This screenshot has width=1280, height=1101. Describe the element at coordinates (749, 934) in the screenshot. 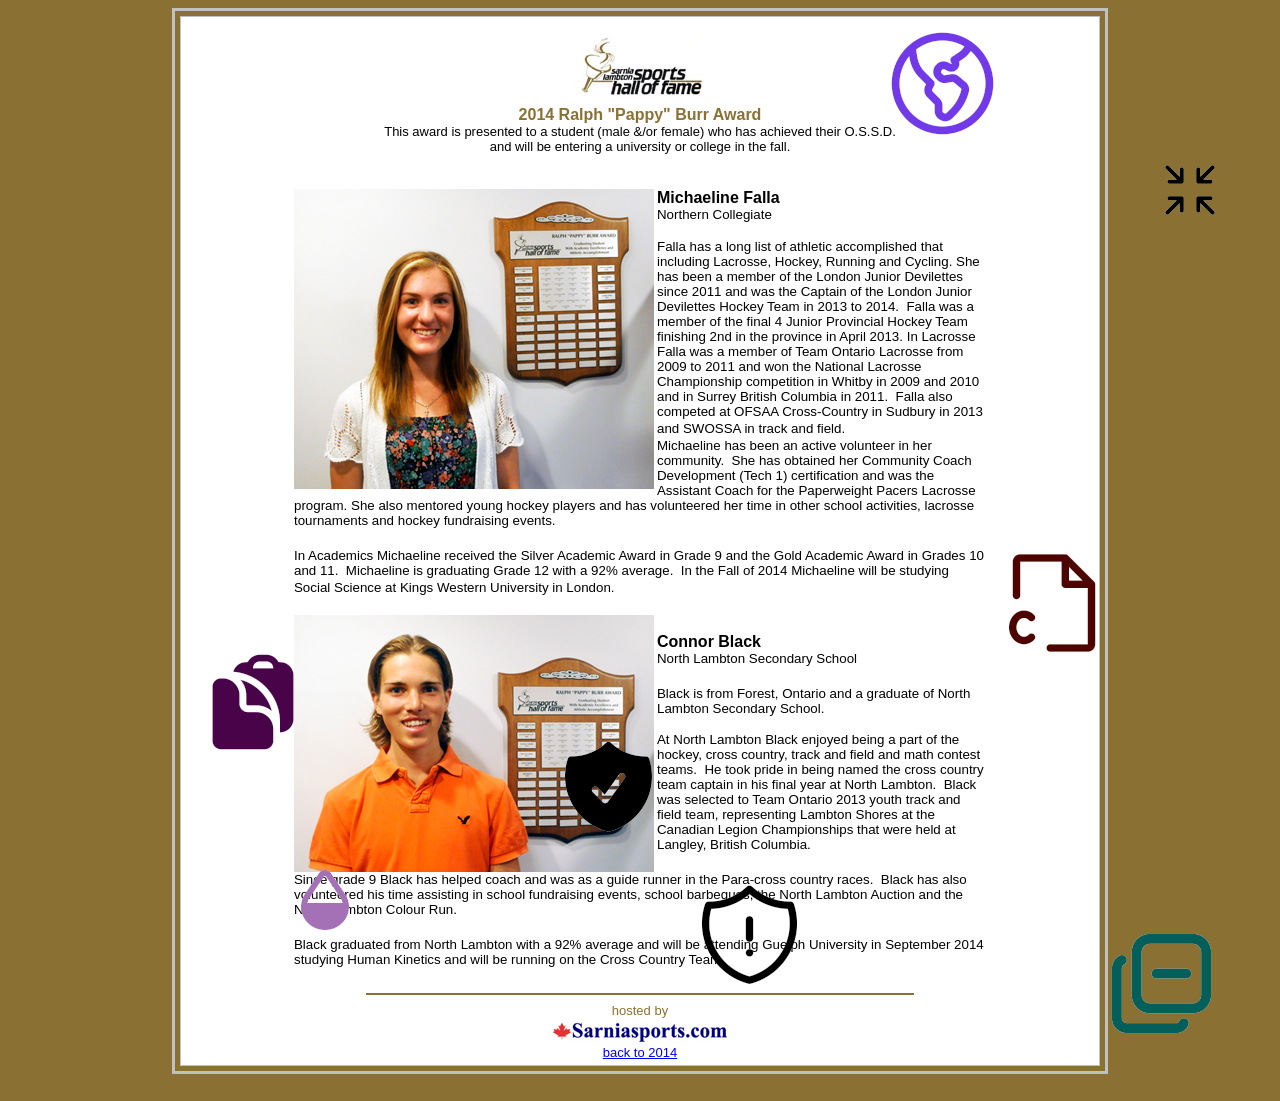

I see `security warning or alert detected` at that location.